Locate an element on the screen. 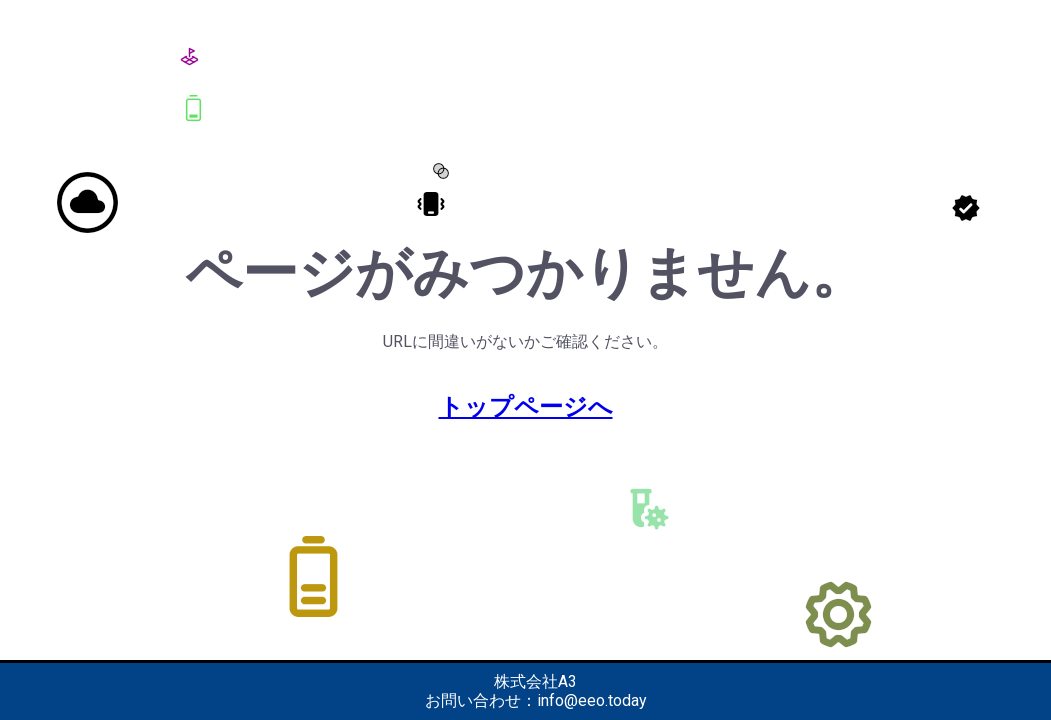 This screenshot has height=720, width=1051. indicates medium battery level is located at coordinates (313, 576).